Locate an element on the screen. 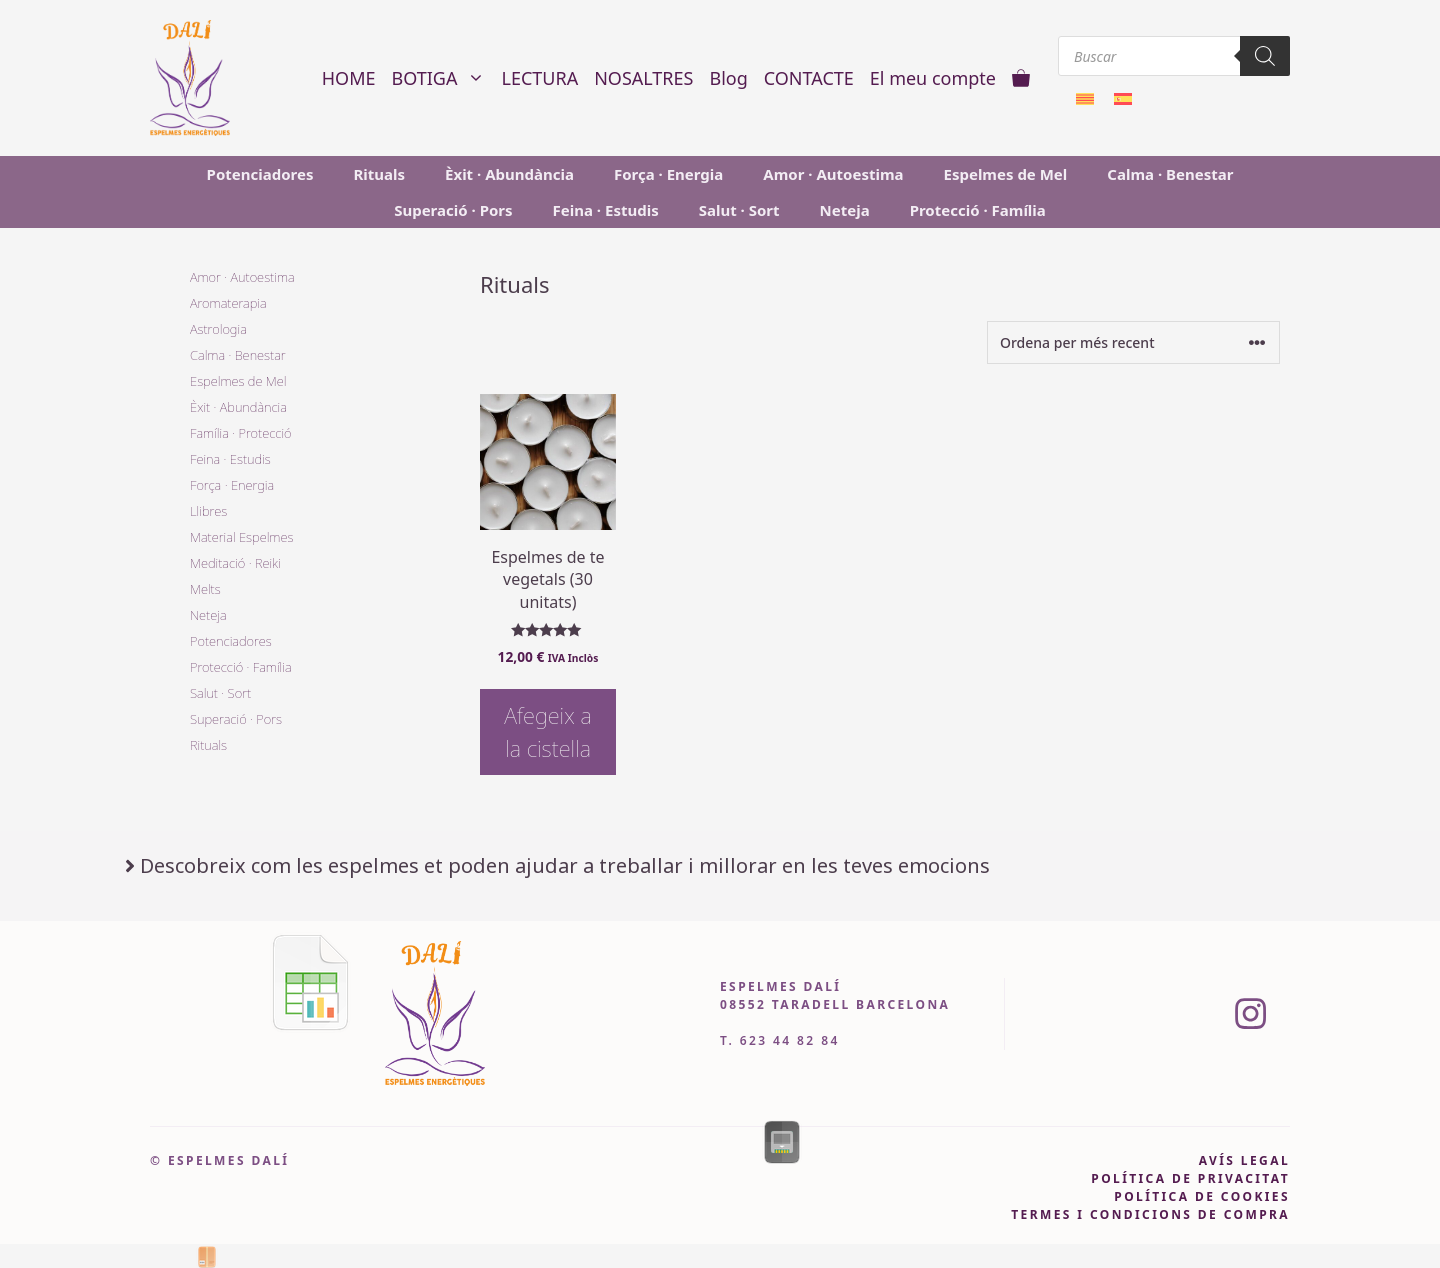  gameboy rom file type indicator is located at coordinates (782, 1142).